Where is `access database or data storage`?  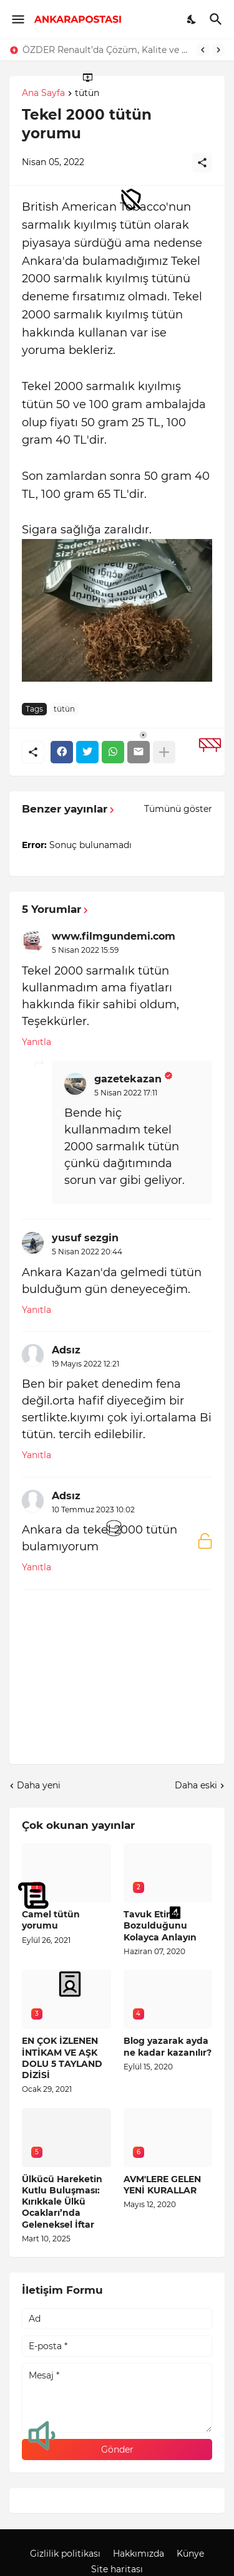 access database or data storage is located at coordinates (114, 1528).